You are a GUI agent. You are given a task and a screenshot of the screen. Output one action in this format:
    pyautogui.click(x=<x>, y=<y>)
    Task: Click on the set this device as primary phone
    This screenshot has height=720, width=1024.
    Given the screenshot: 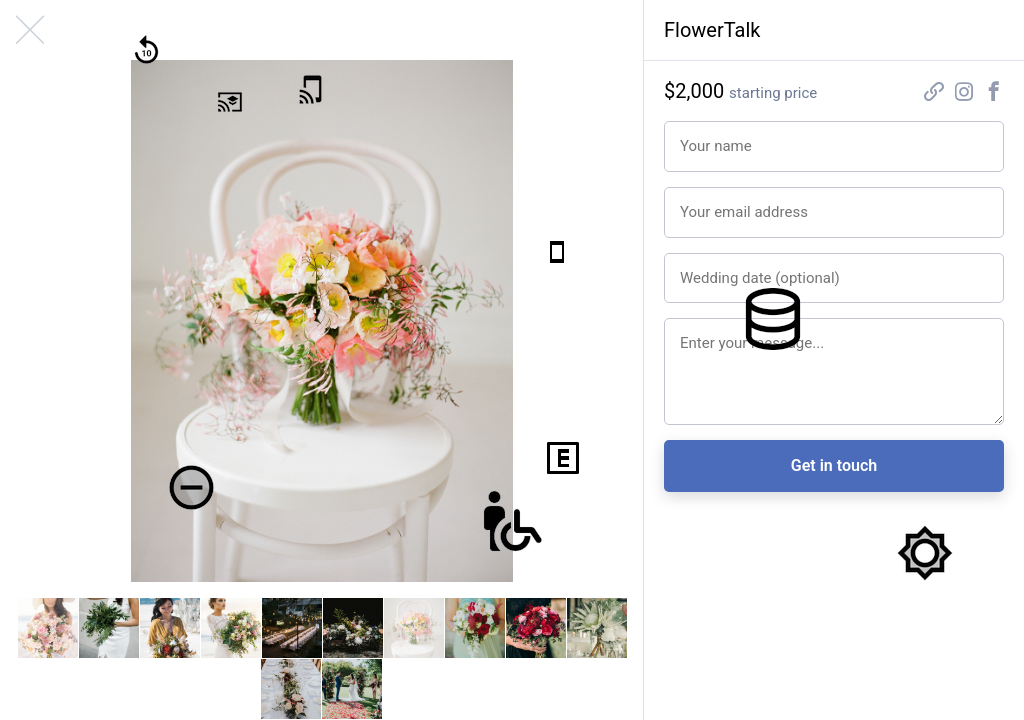 What is the action you would take?
    pyautogui.click(x=557, y=252)
    